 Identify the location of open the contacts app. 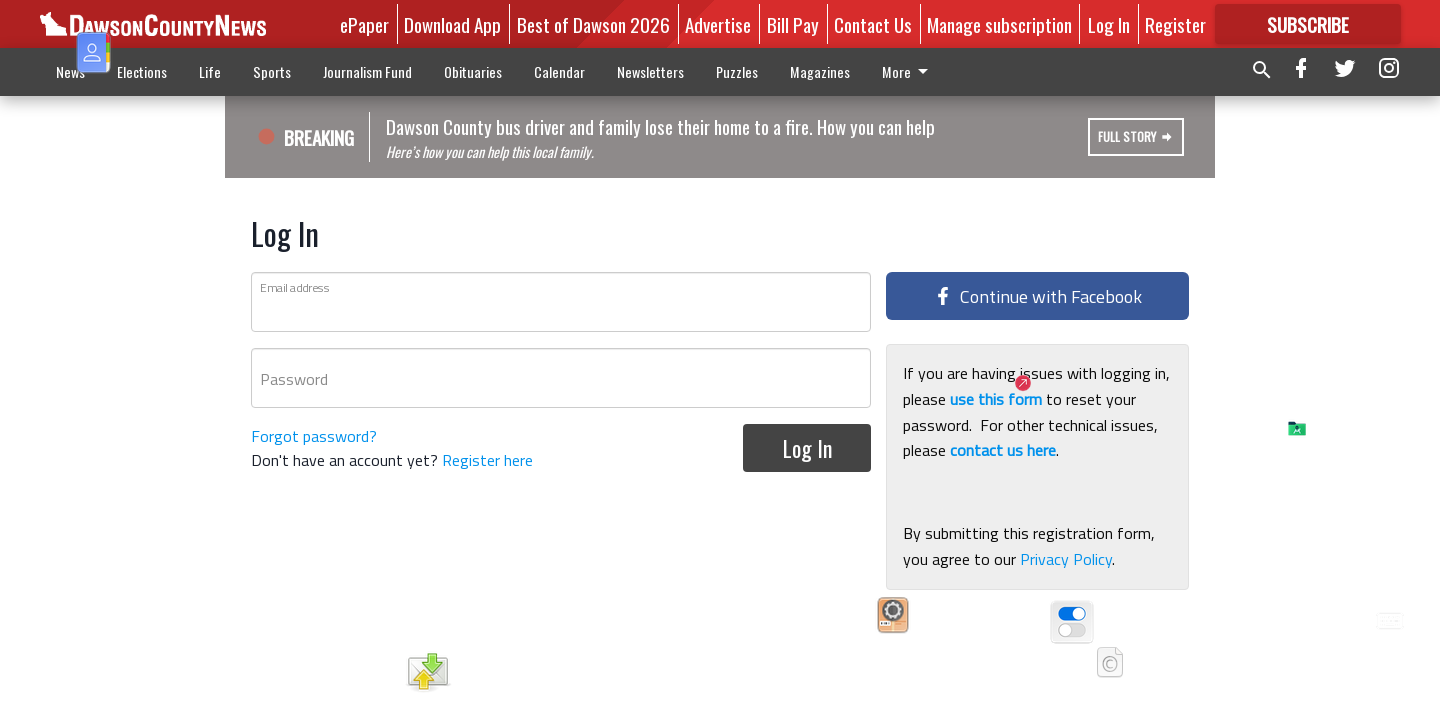
(93, 52).